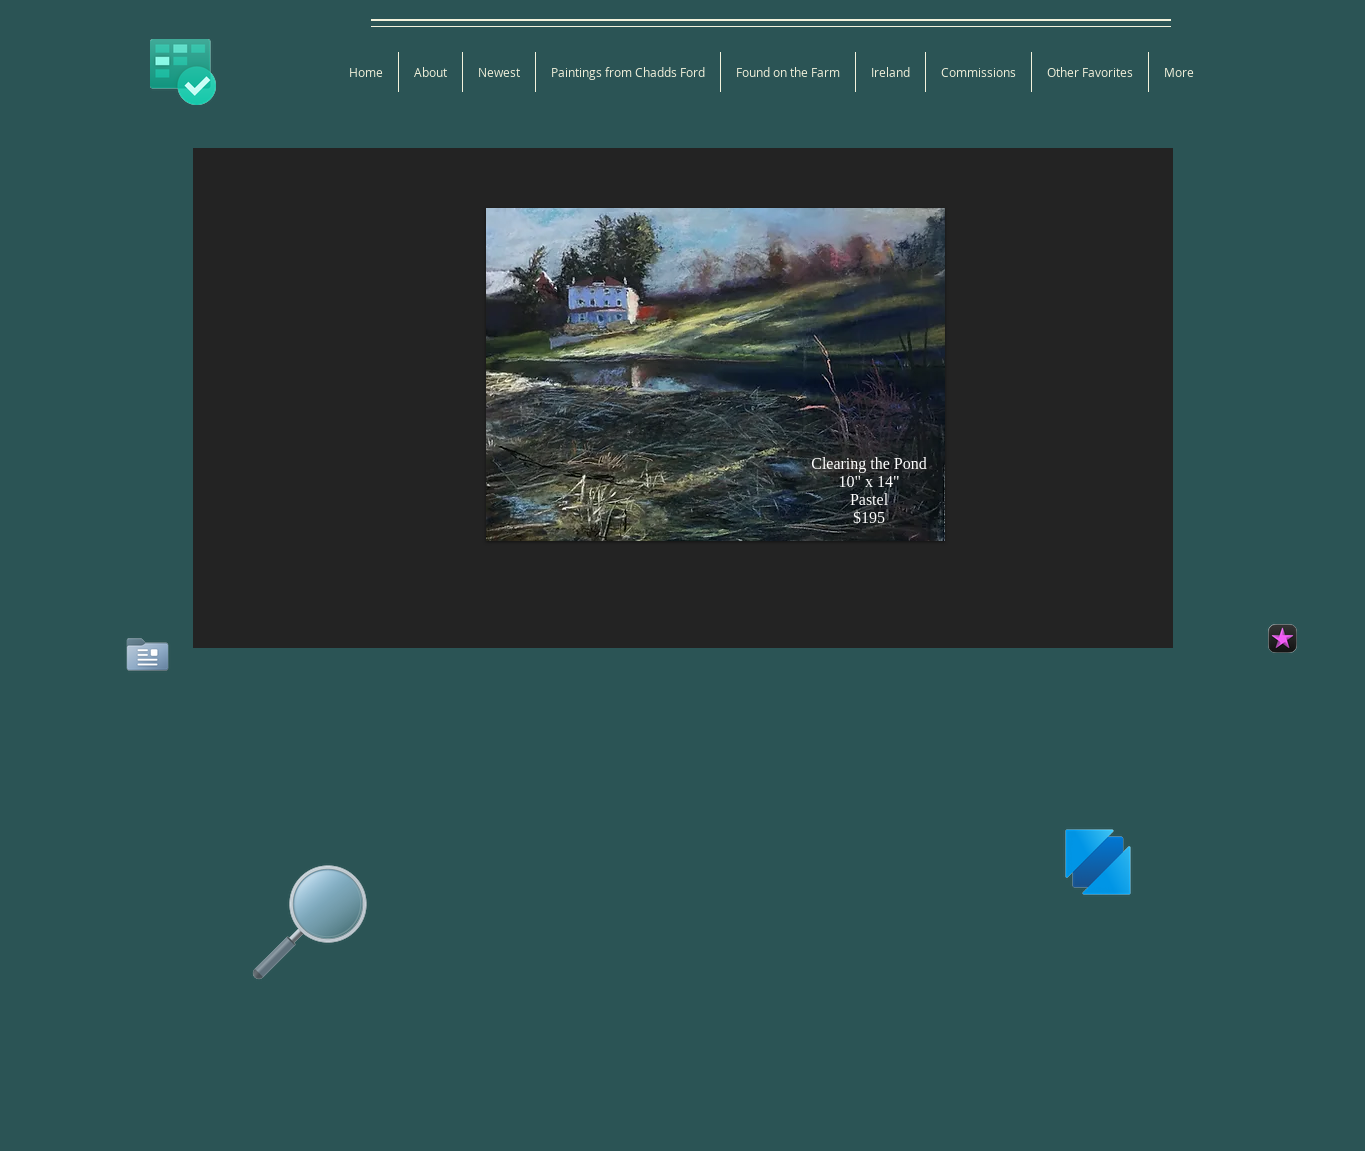 This screenshot has width=1365, height=1151. What do you see at coordinates (183, 72) in the screenshot?
I see `open the boards app` at bounding box center [183, 72].